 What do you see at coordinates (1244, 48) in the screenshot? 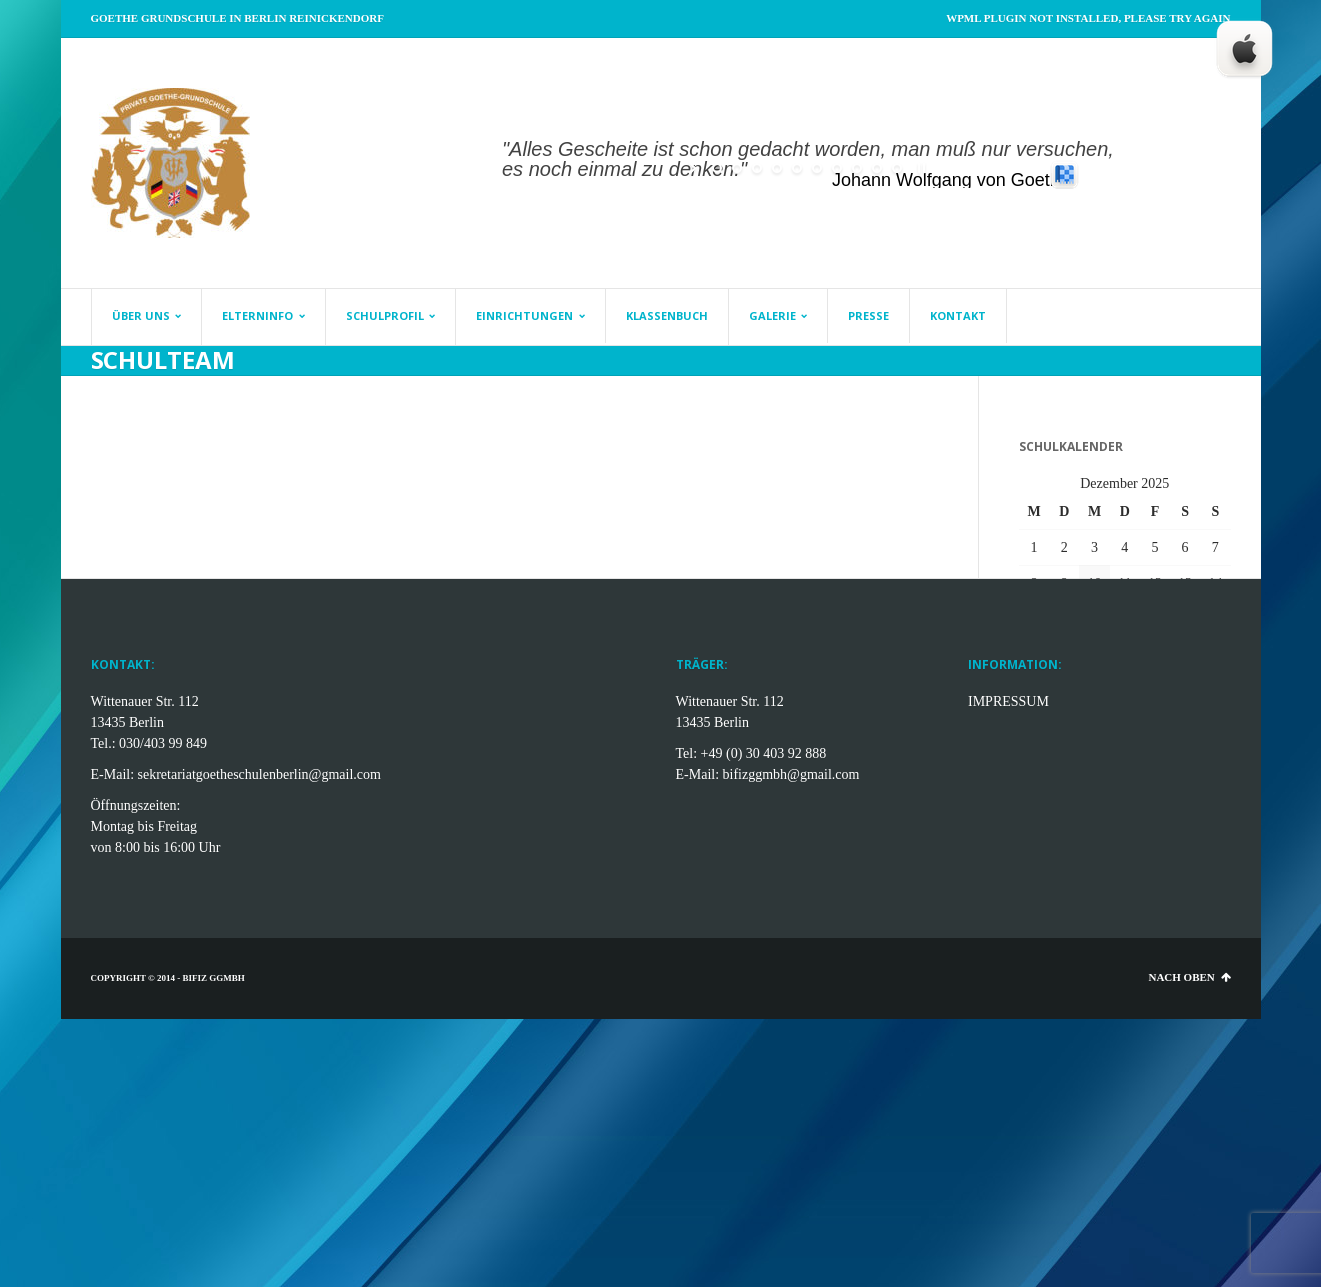
I see `open system preferences or settings` at bounding box center [1244, 48].